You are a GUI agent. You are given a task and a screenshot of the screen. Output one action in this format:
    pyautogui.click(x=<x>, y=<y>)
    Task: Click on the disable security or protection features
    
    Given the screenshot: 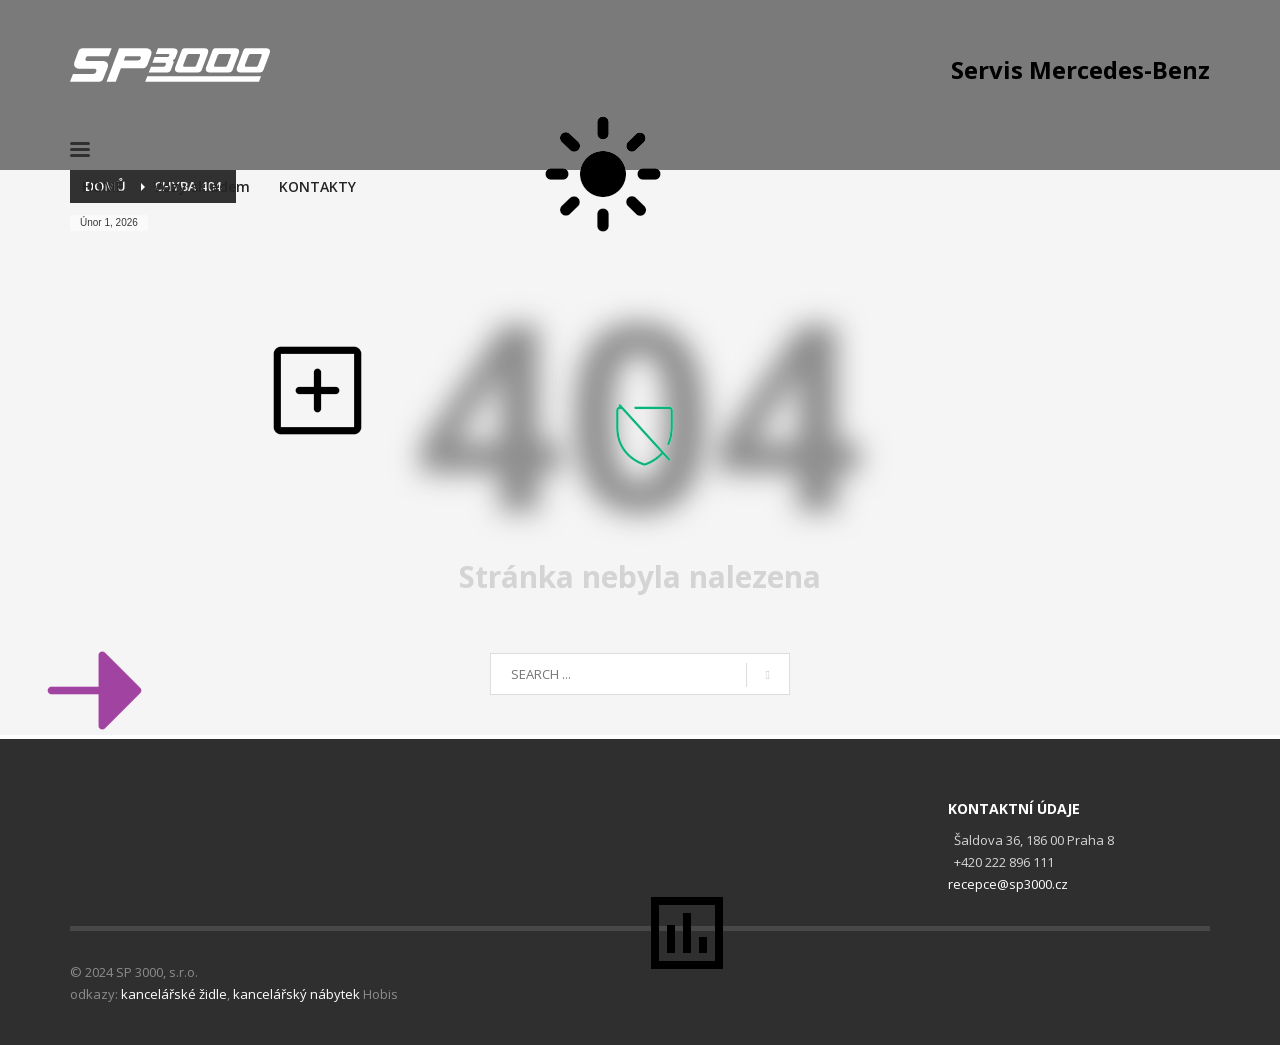 What is the action you would take?
    pyautogui.click(x=644, y=432)
    